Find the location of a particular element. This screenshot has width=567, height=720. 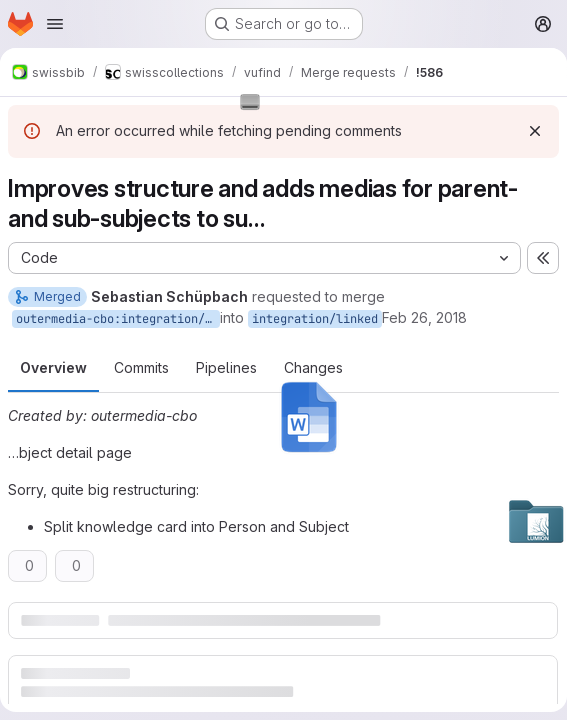

access removable storage device is located at coordinates (250, 102).